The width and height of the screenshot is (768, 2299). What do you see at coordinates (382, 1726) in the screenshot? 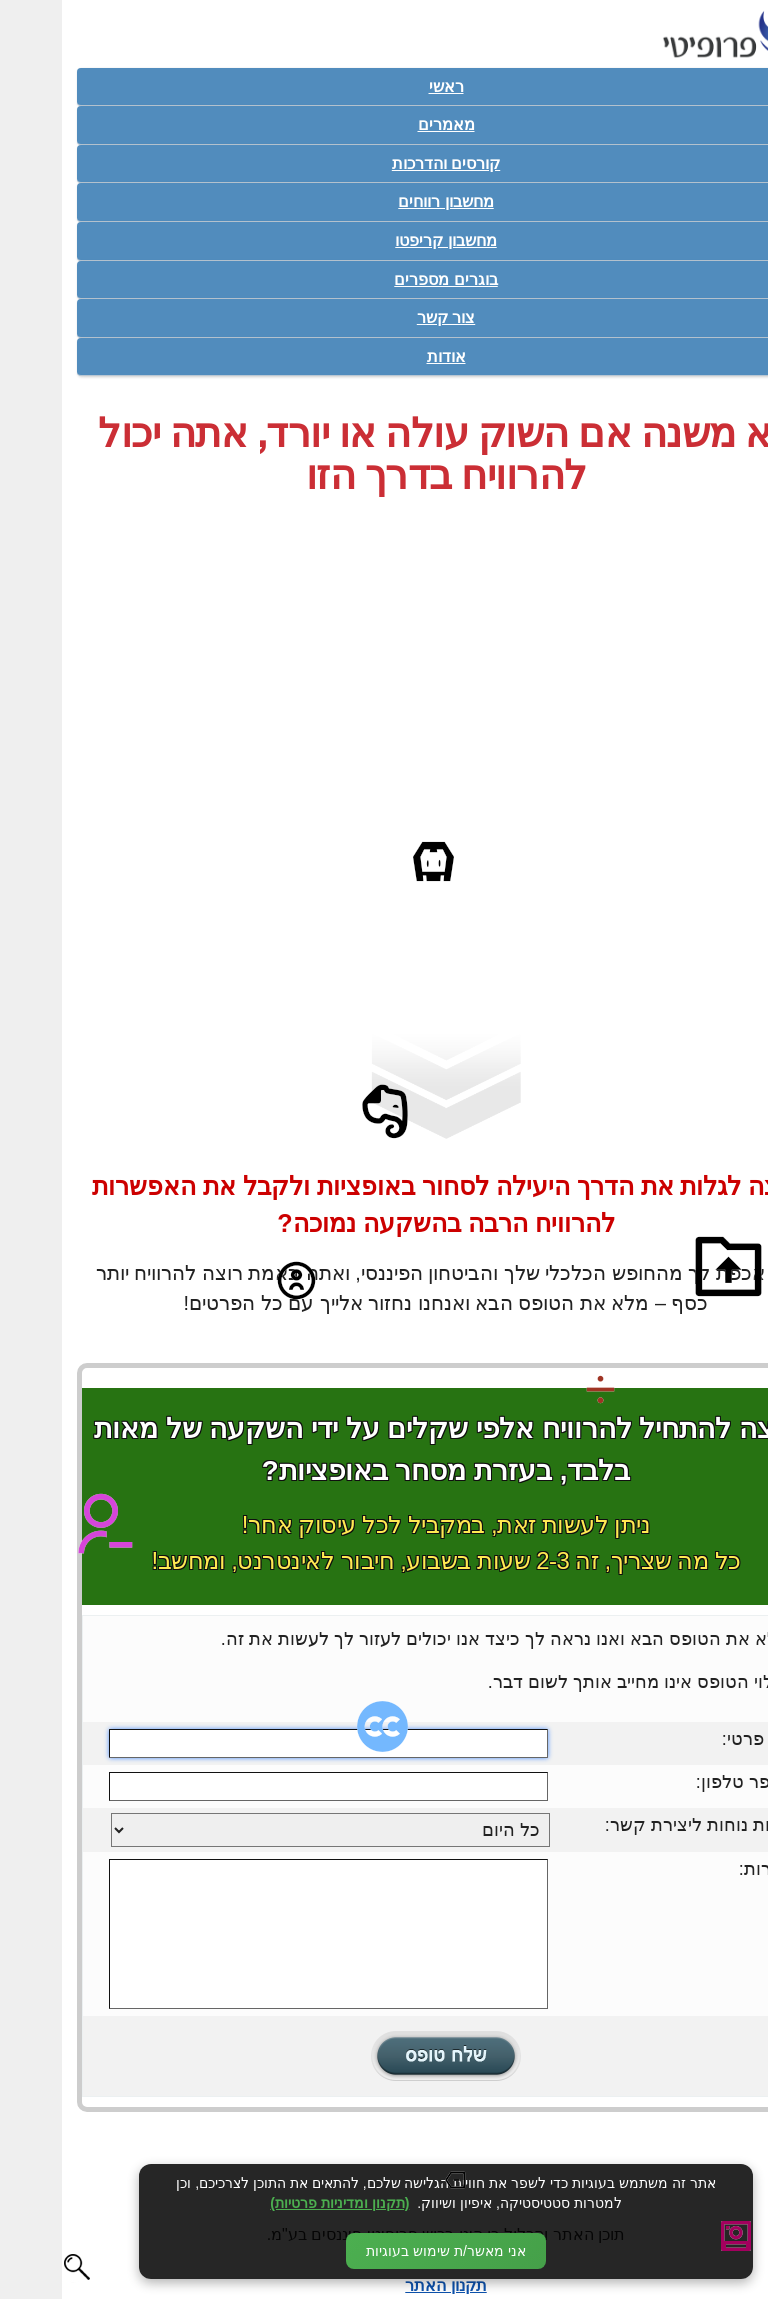
I see `indicates content licensed under creative commons` at bounding box center [382, 1726].